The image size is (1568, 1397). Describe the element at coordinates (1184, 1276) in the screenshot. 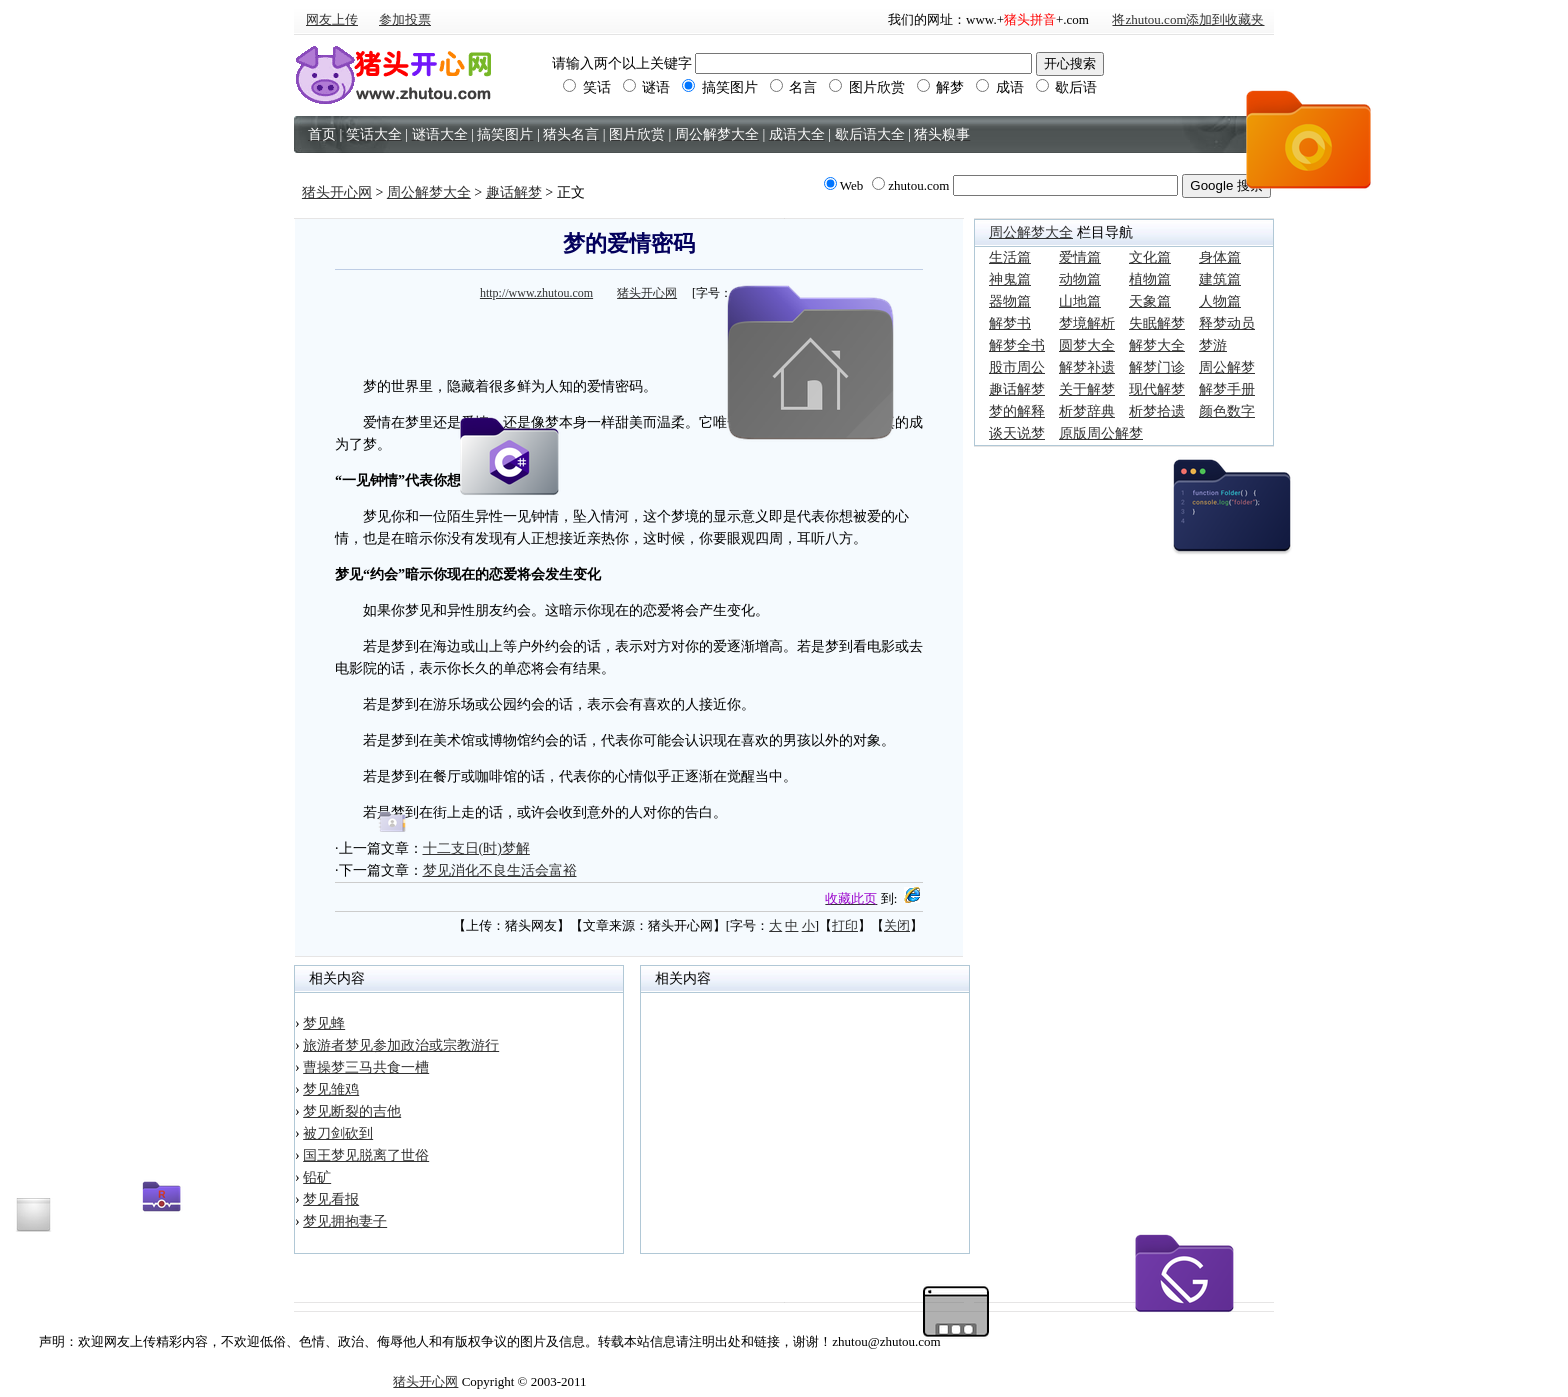

I see `folder containing Gatsby project files` at that location.